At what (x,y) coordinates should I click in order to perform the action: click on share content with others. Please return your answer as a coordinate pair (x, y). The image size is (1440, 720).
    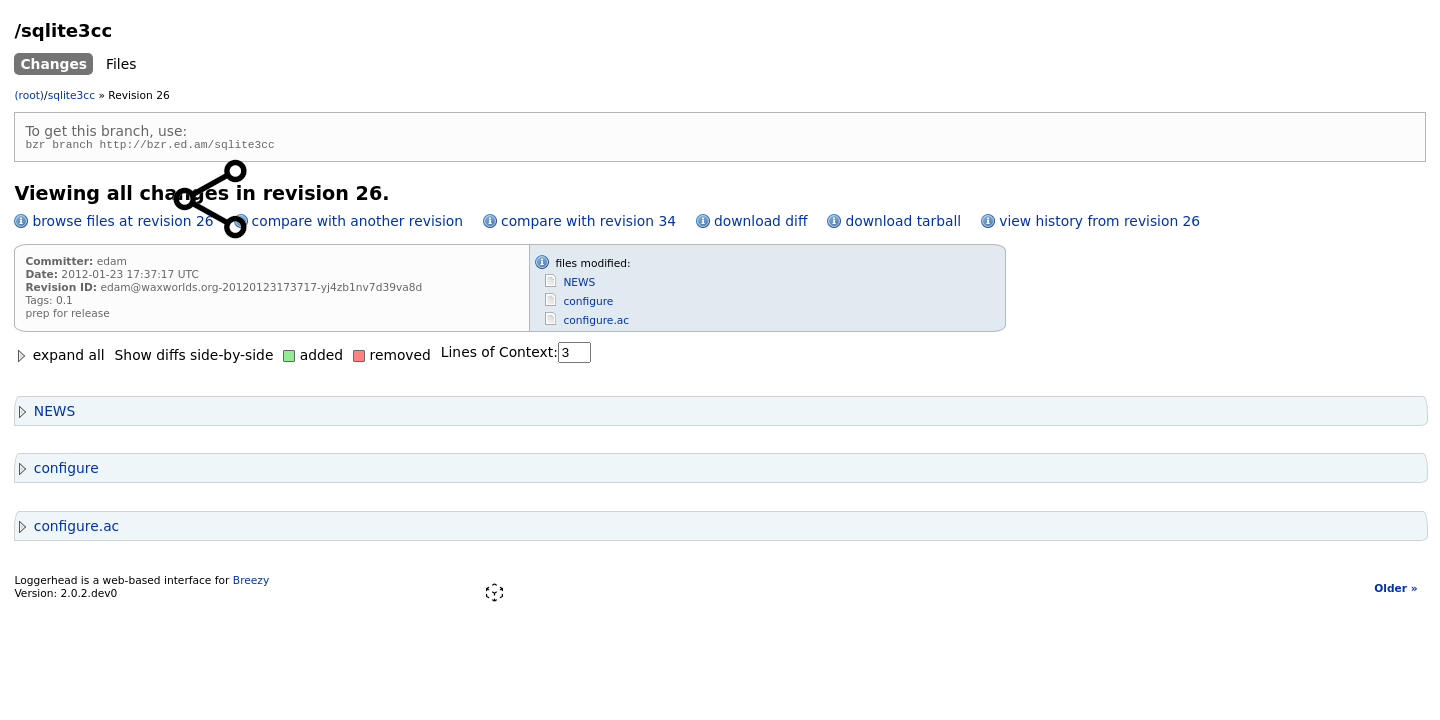
    Looking at the image, I should click on (210, 199).